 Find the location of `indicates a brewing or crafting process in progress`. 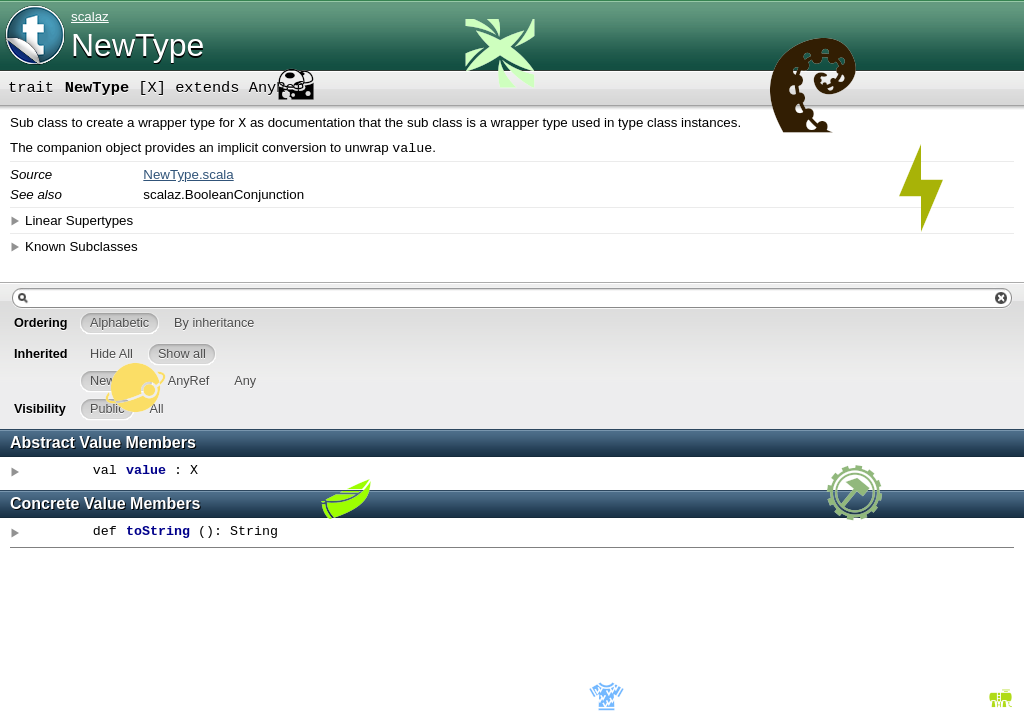

indicates a brewing or crafting process in progress is located at coordinates (296, 82).